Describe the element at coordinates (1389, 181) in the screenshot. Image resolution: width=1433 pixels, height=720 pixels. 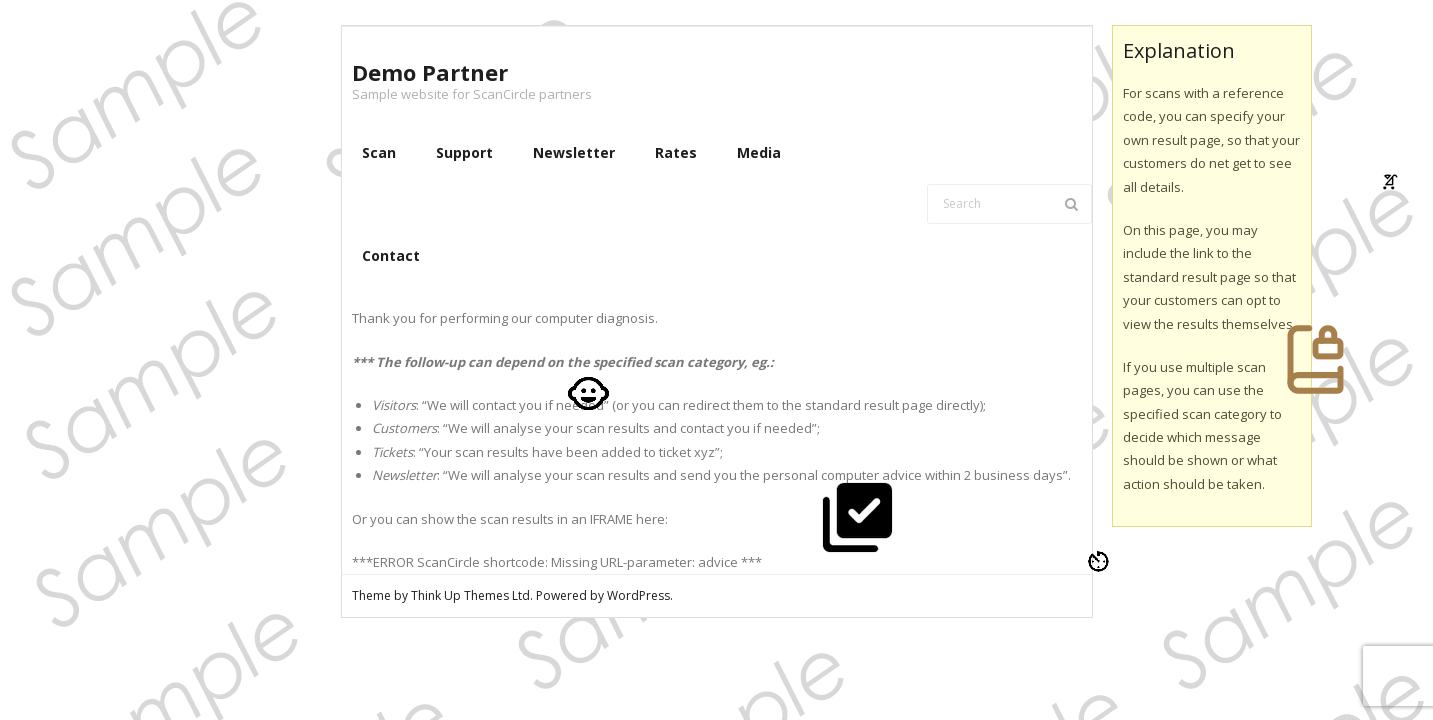
I see `indicates stroller-friendly or family amenities available` at that location.